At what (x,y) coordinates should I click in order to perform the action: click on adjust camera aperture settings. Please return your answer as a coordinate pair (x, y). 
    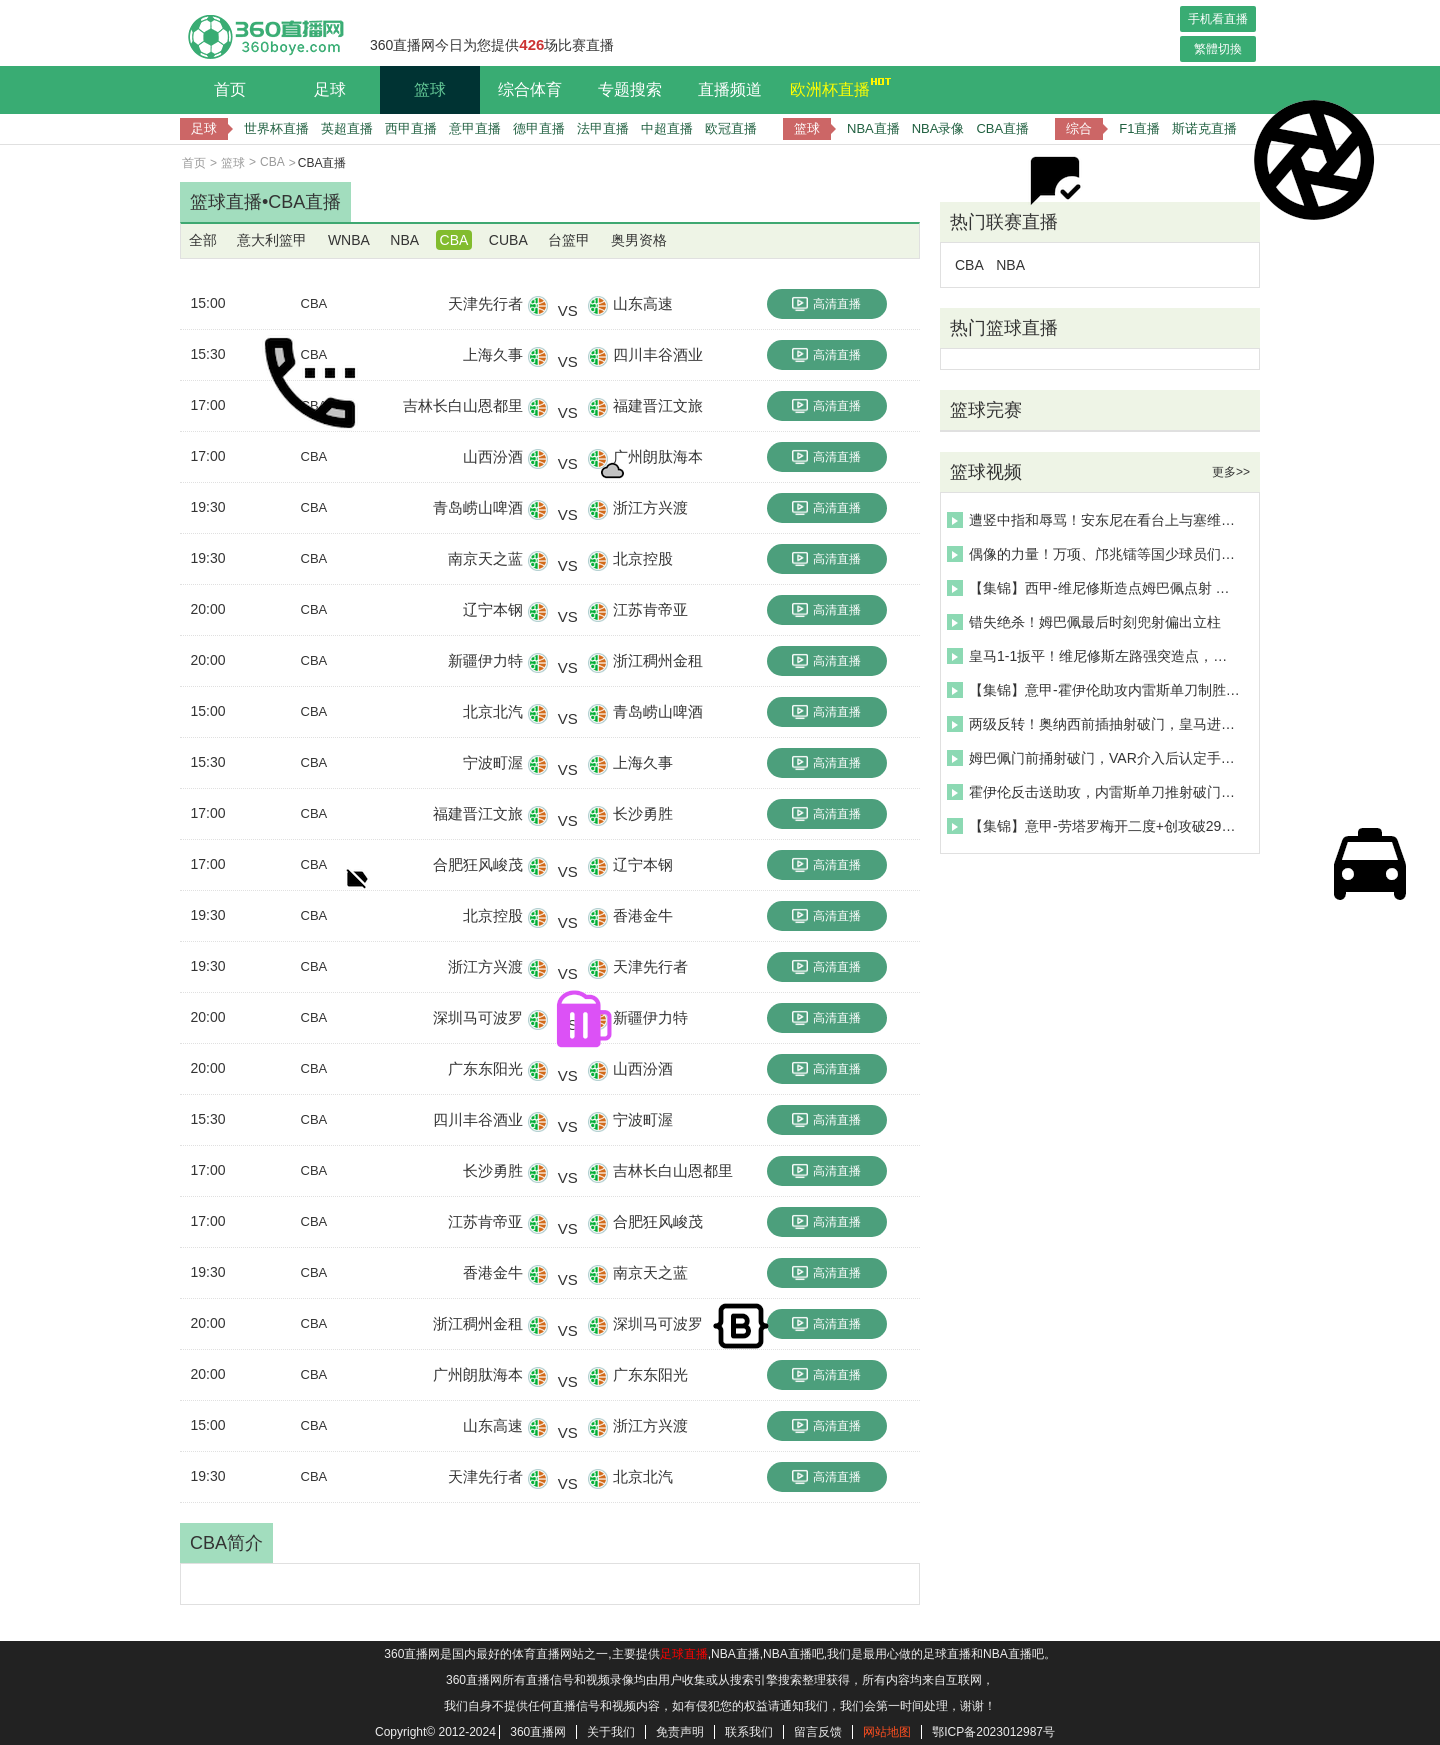
    Looking at the image, I should click on (1314, 160).